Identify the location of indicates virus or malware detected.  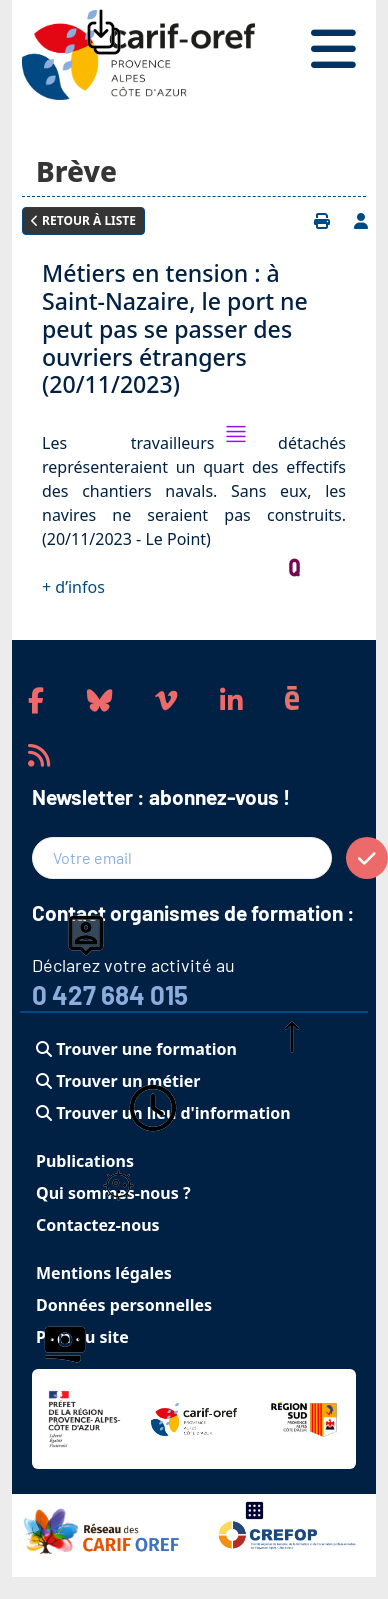
(118, 1185).